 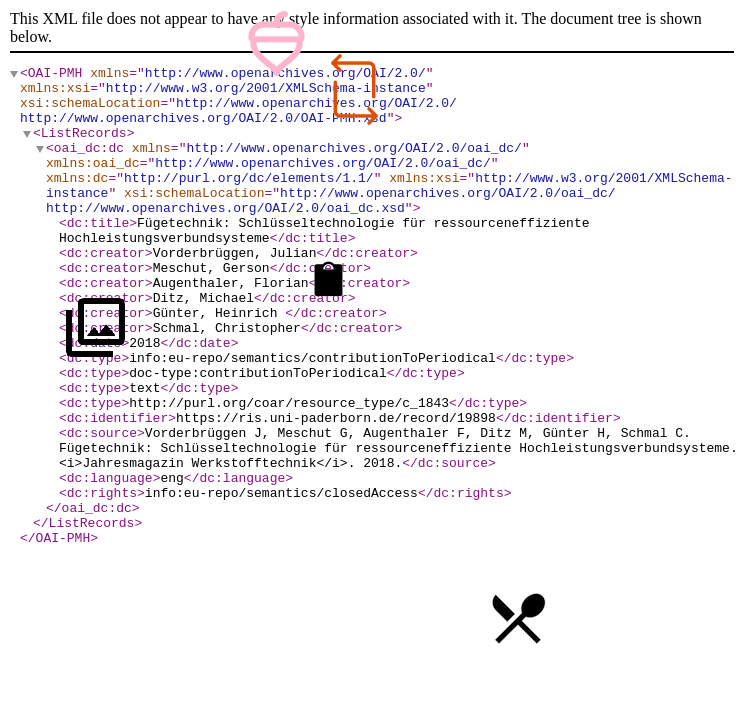 What do you see at coordinates (276, 43) in the screenshot?
I see `nature or outdoors category indicator` at bounding box center [276, 43].